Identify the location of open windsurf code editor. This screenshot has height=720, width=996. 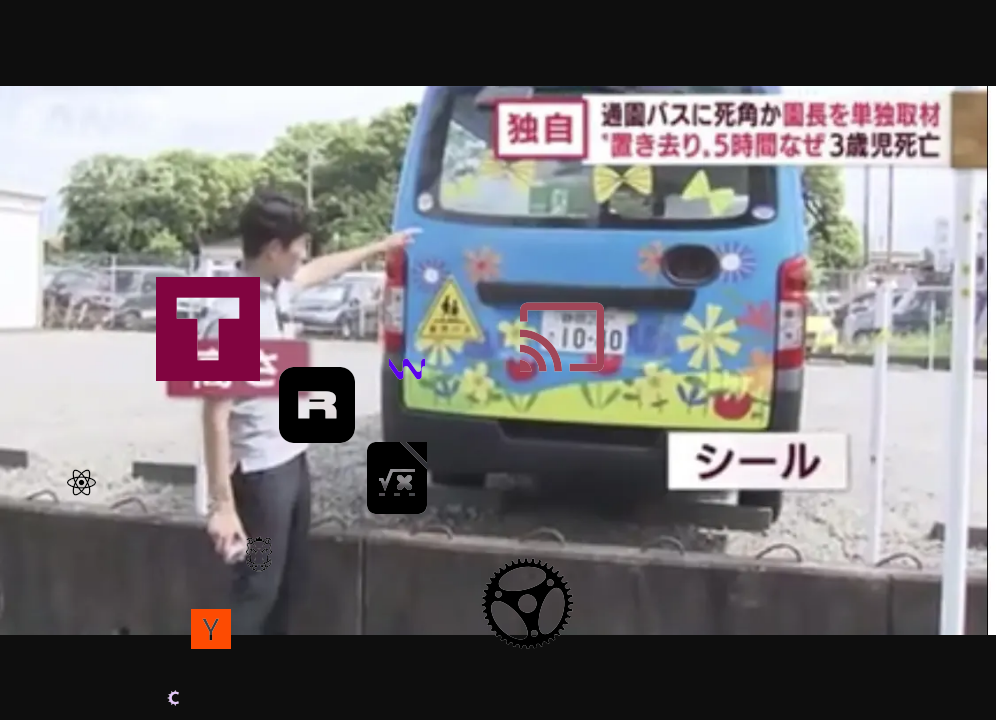
(407, 369).